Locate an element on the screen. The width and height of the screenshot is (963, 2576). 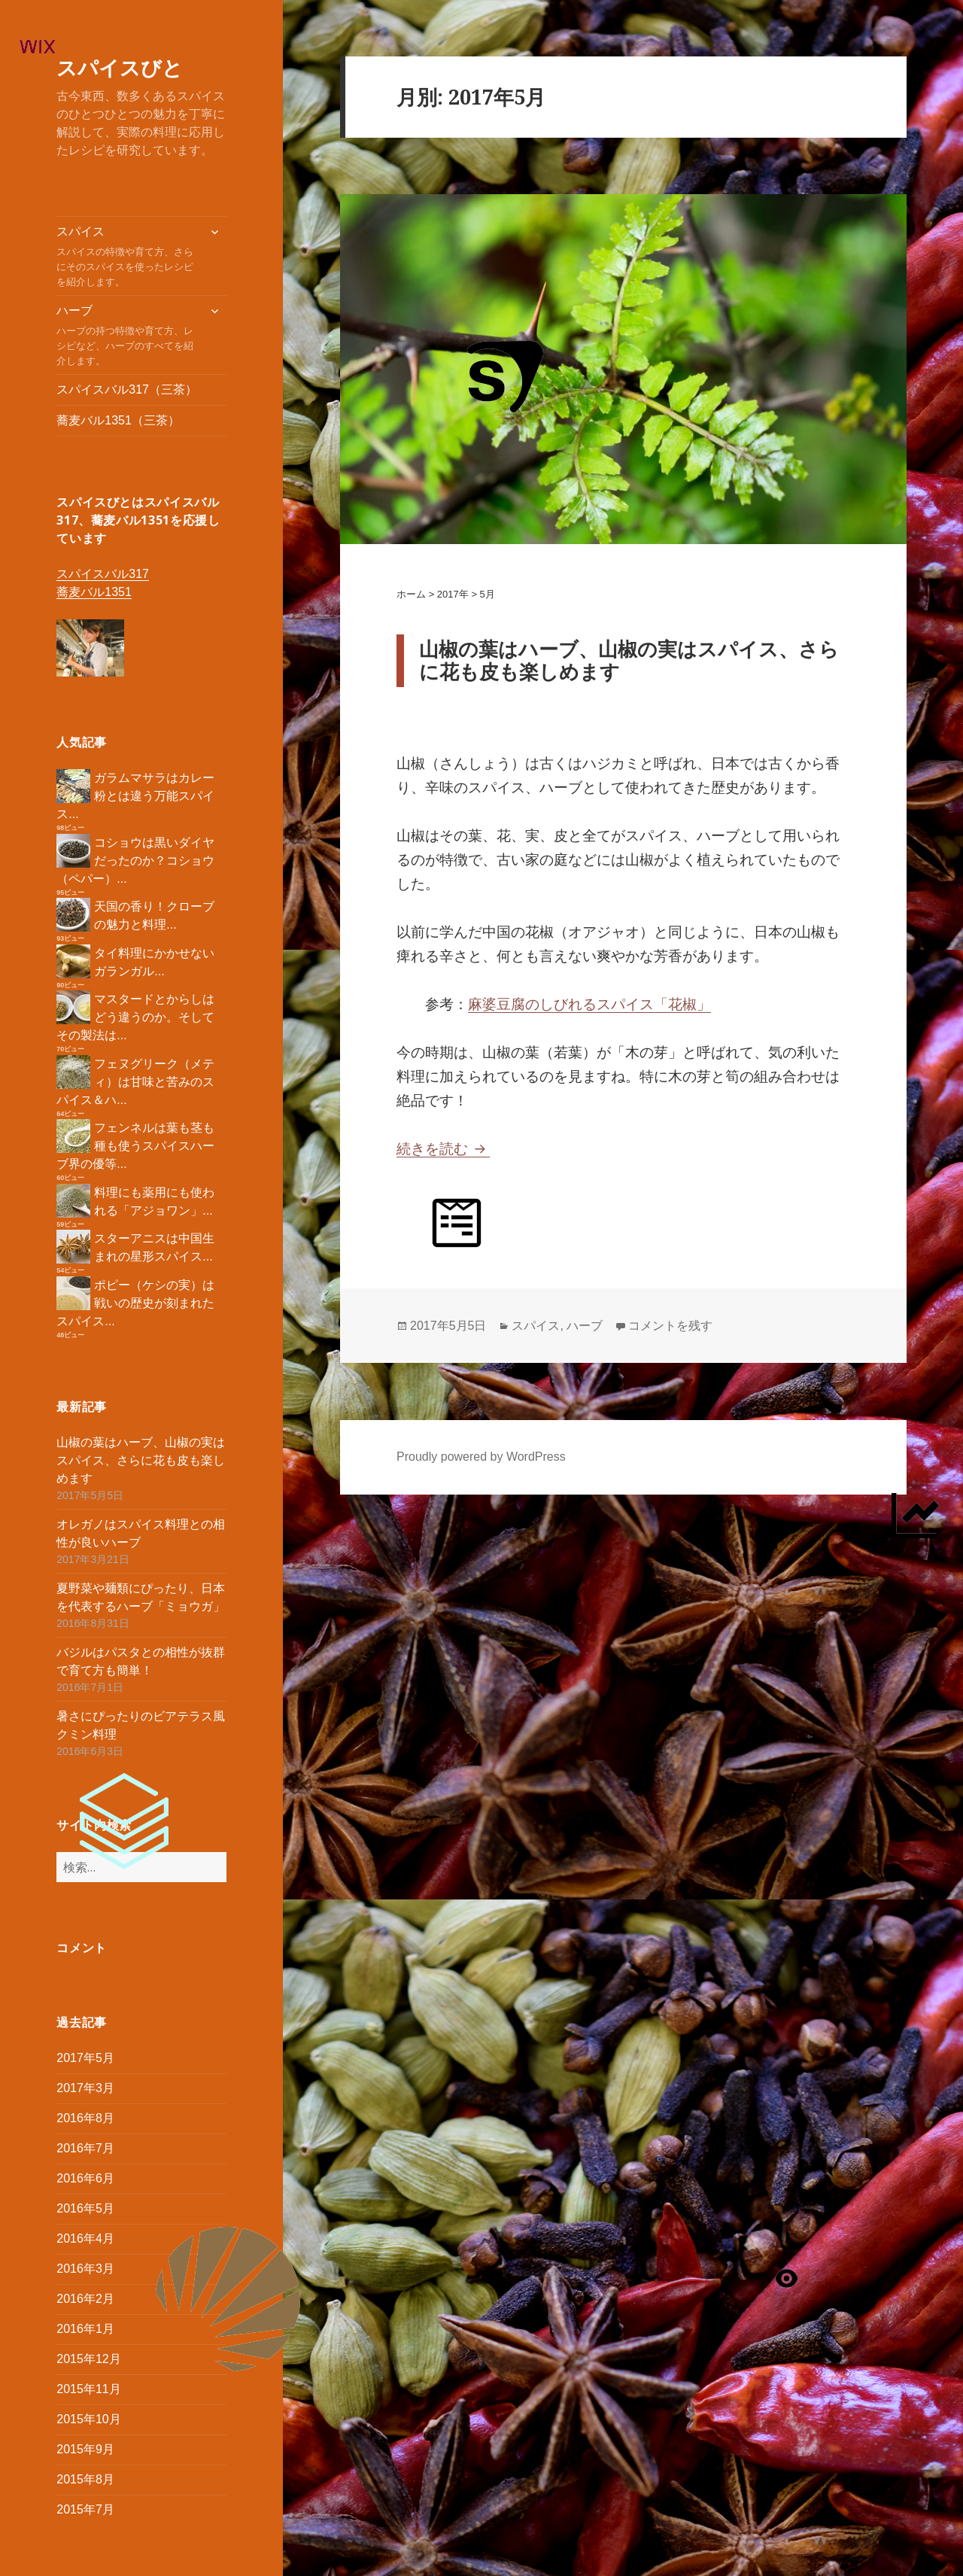
view or preview content is located at coordinates (786, 2278).